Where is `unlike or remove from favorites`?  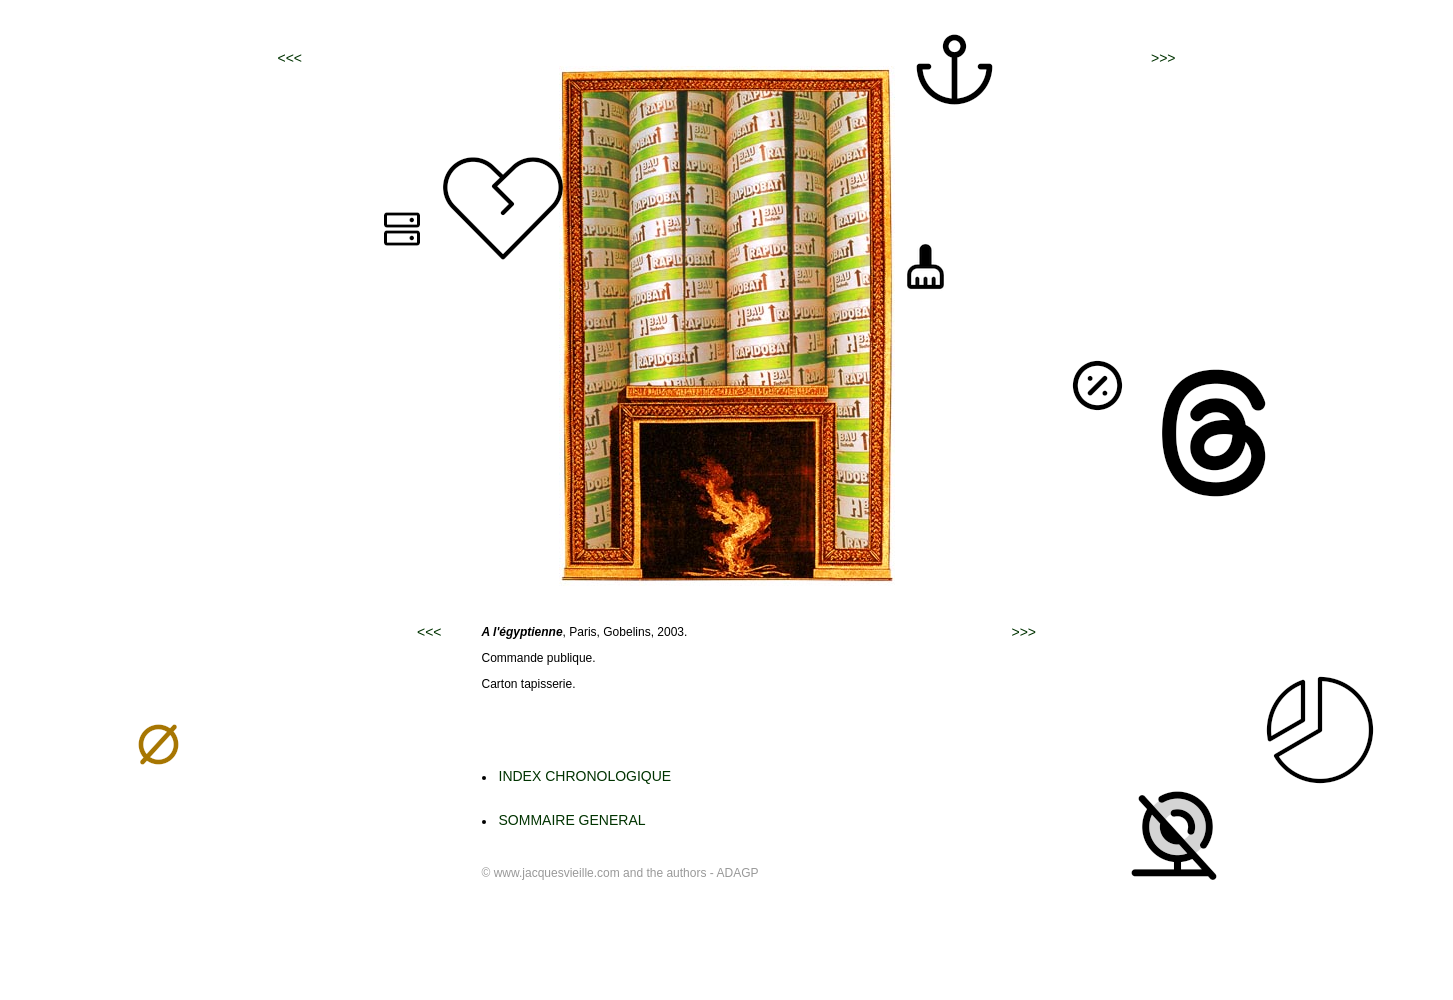
unlike or remove from favorites is located at coordinates (503, 204).